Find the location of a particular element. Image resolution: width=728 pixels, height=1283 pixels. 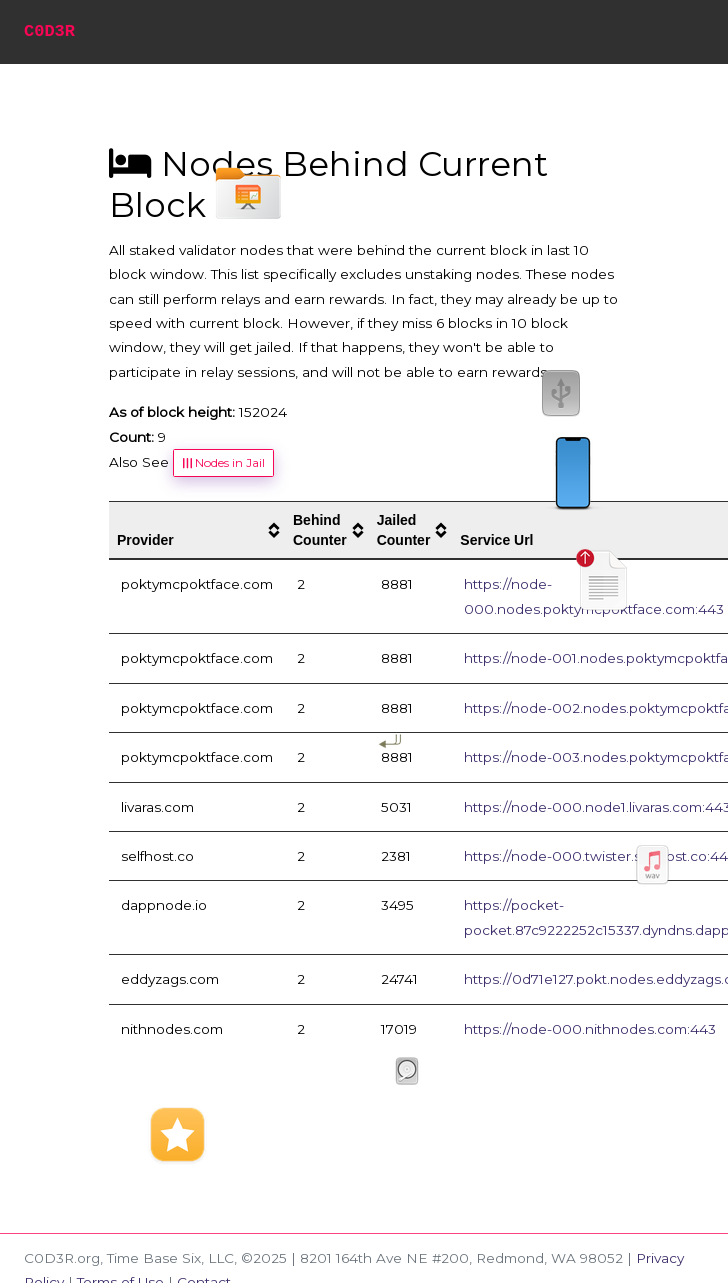

a wav audio file is located at coordinates (652, 864).